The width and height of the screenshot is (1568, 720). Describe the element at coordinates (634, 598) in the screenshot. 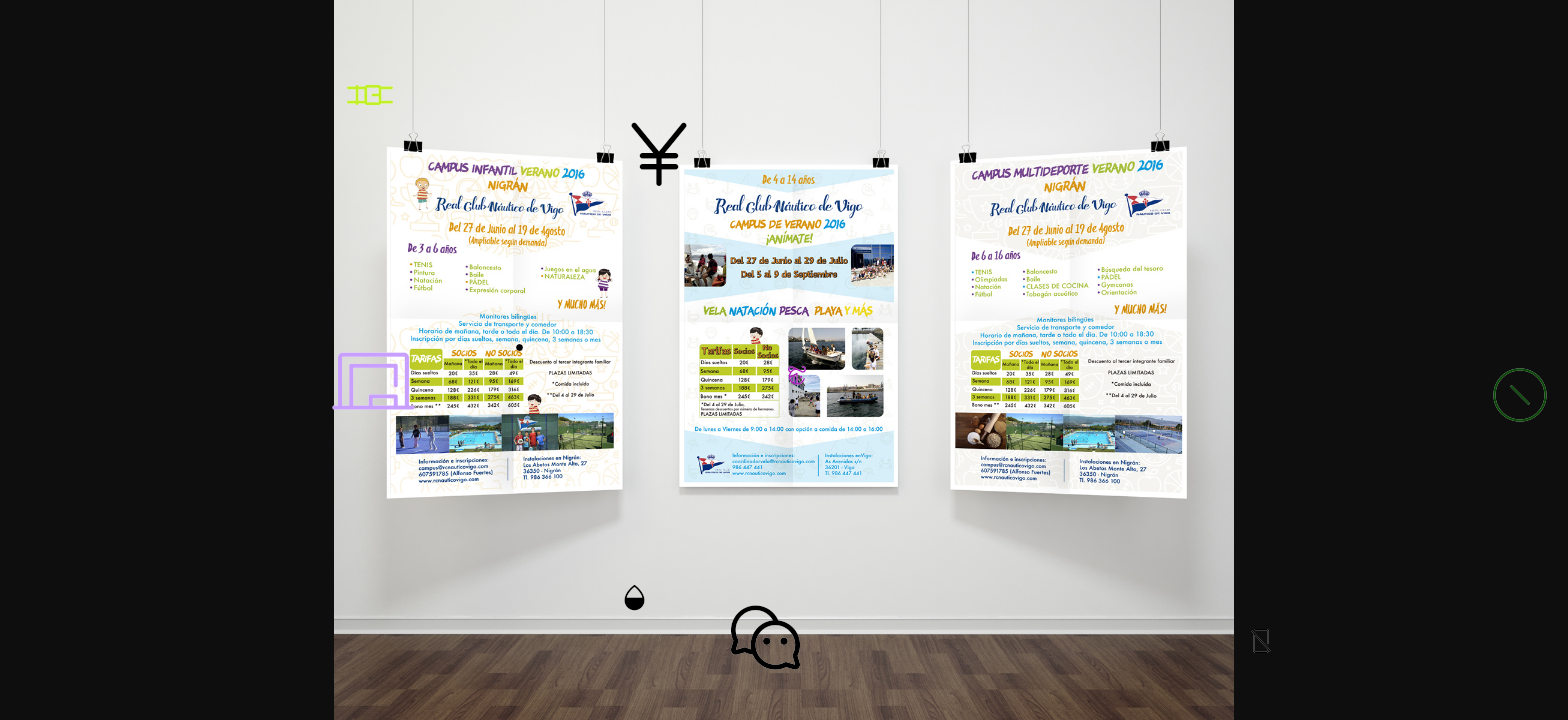

I see `adjust water or liquid fill level` at that location.